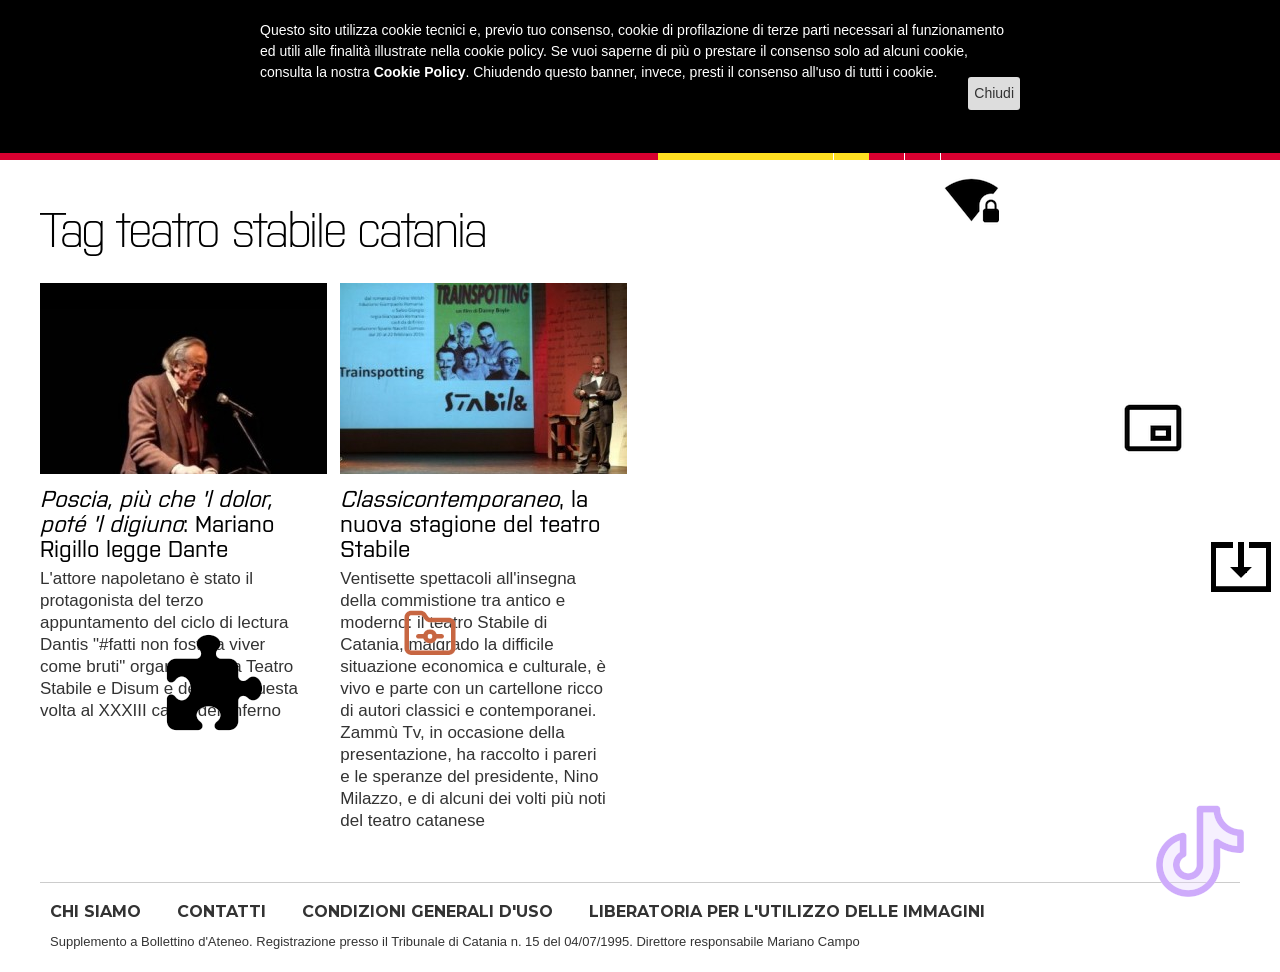  I want to click on access git repository folder, so click(430, 634).